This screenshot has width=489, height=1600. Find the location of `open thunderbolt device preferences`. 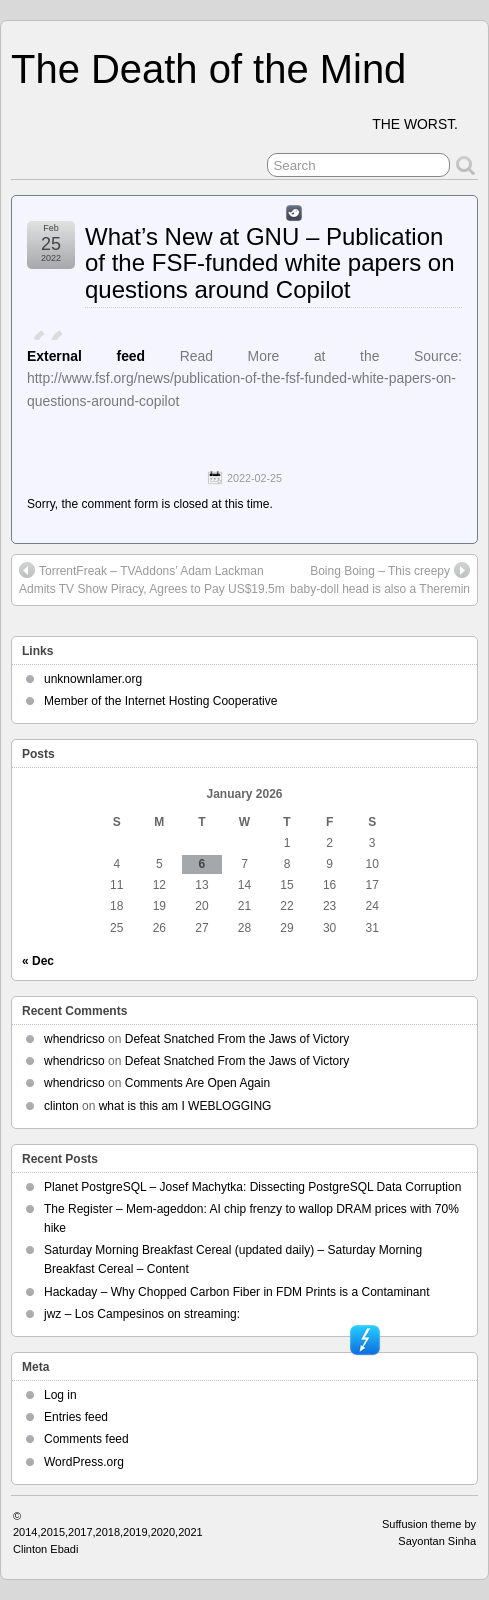

open thunderbolt device preferences is located at coordinates (365, 1340).